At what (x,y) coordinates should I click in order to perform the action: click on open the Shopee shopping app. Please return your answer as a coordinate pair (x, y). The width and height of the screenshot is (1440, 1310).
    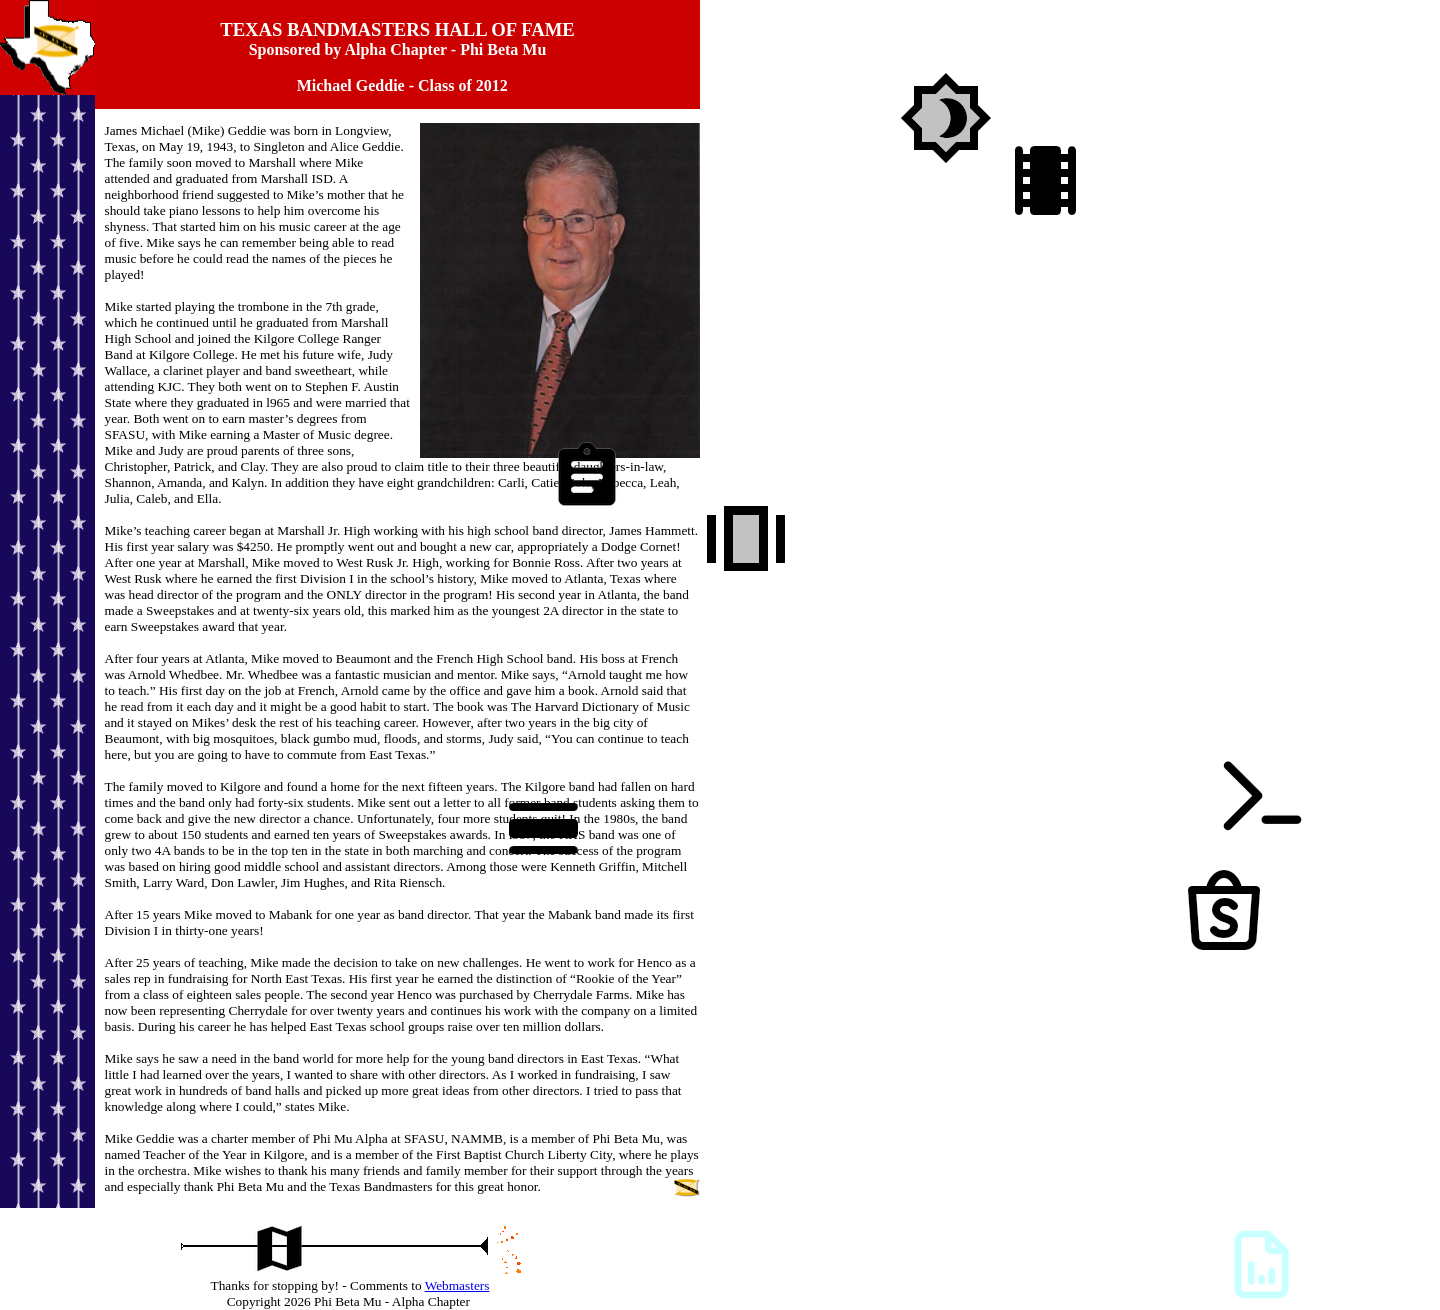
    Looking at the image, I should click on (1224, 910).